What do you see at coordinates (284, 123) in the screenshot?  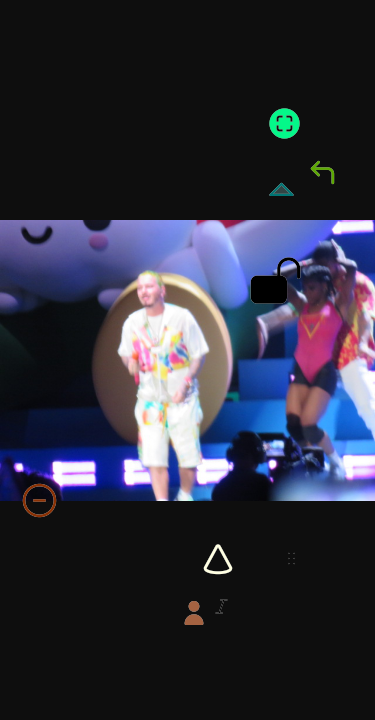 I see `tap to scan a QR code or barcode` at bounding box center [284, 123].